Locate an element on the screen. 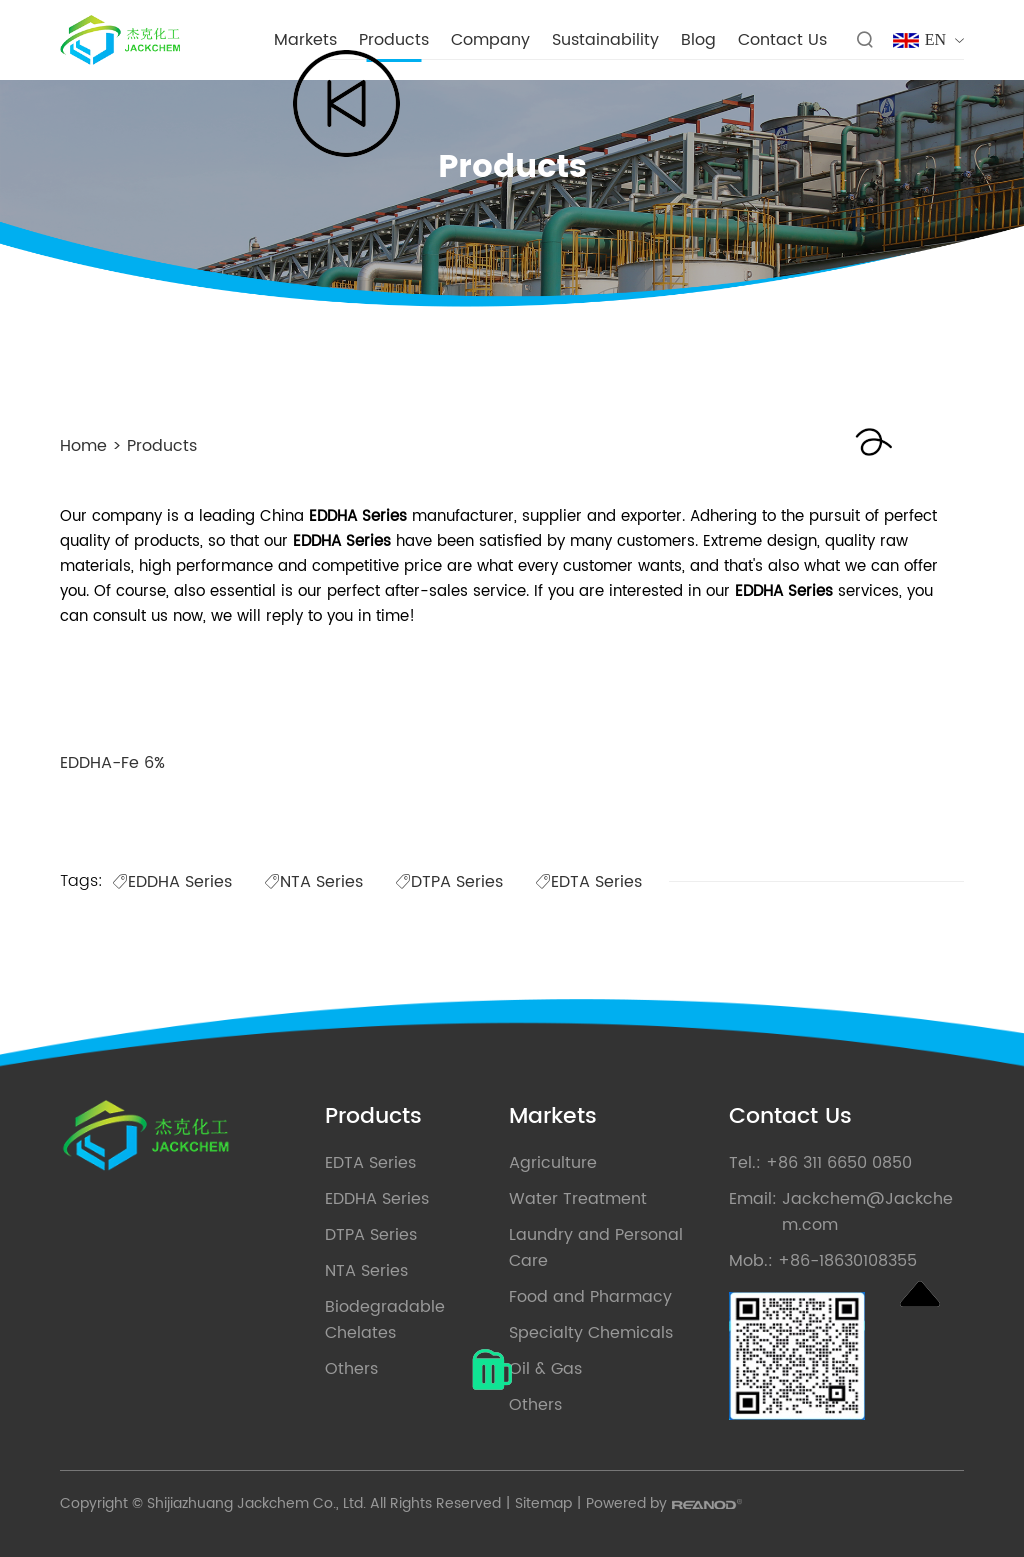 The image size is (1024, 1557). skip to previous track is located at coordinates (346, 103).